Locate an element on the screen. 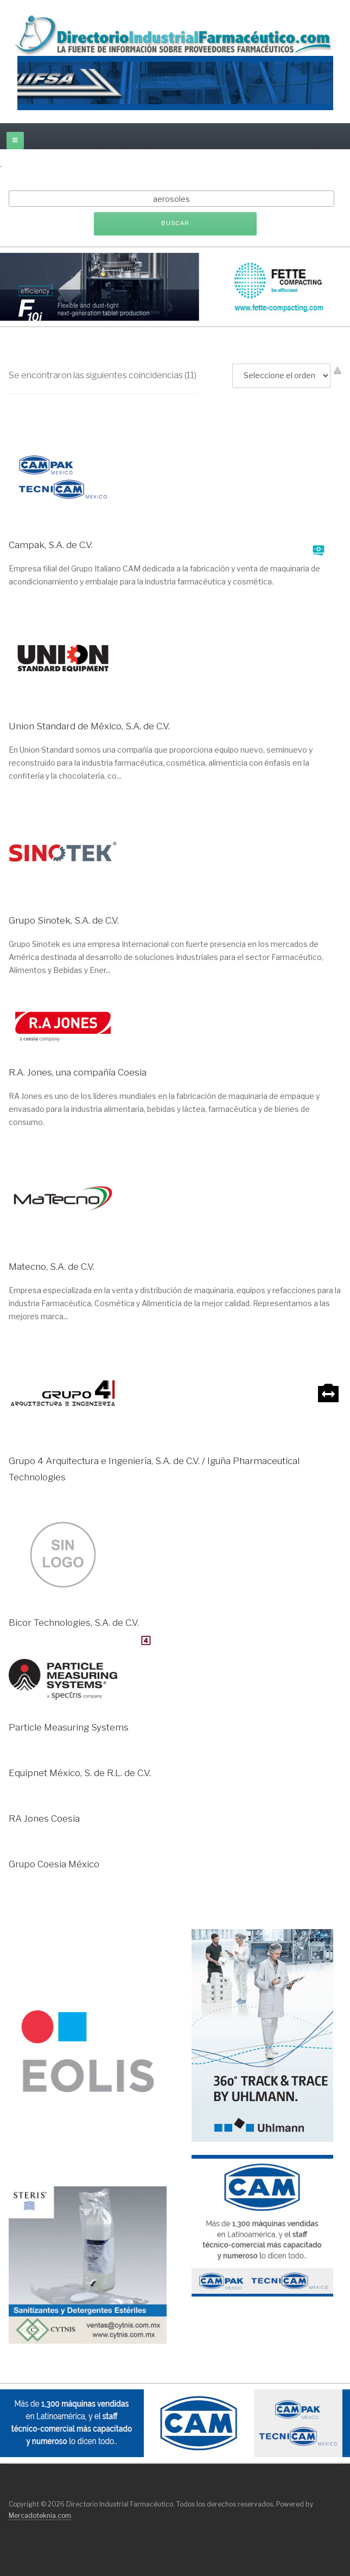  view your wallet or account balance is located at coordinates (319, 550).